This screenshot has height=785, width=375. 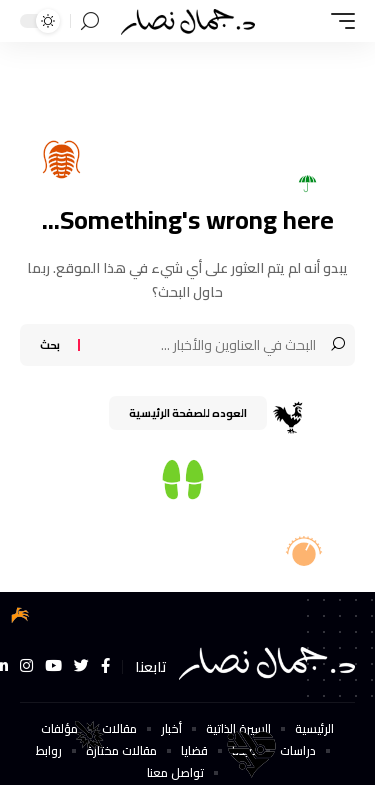 I want to click on adjust volume or settings level, so click(x=304, y=551).